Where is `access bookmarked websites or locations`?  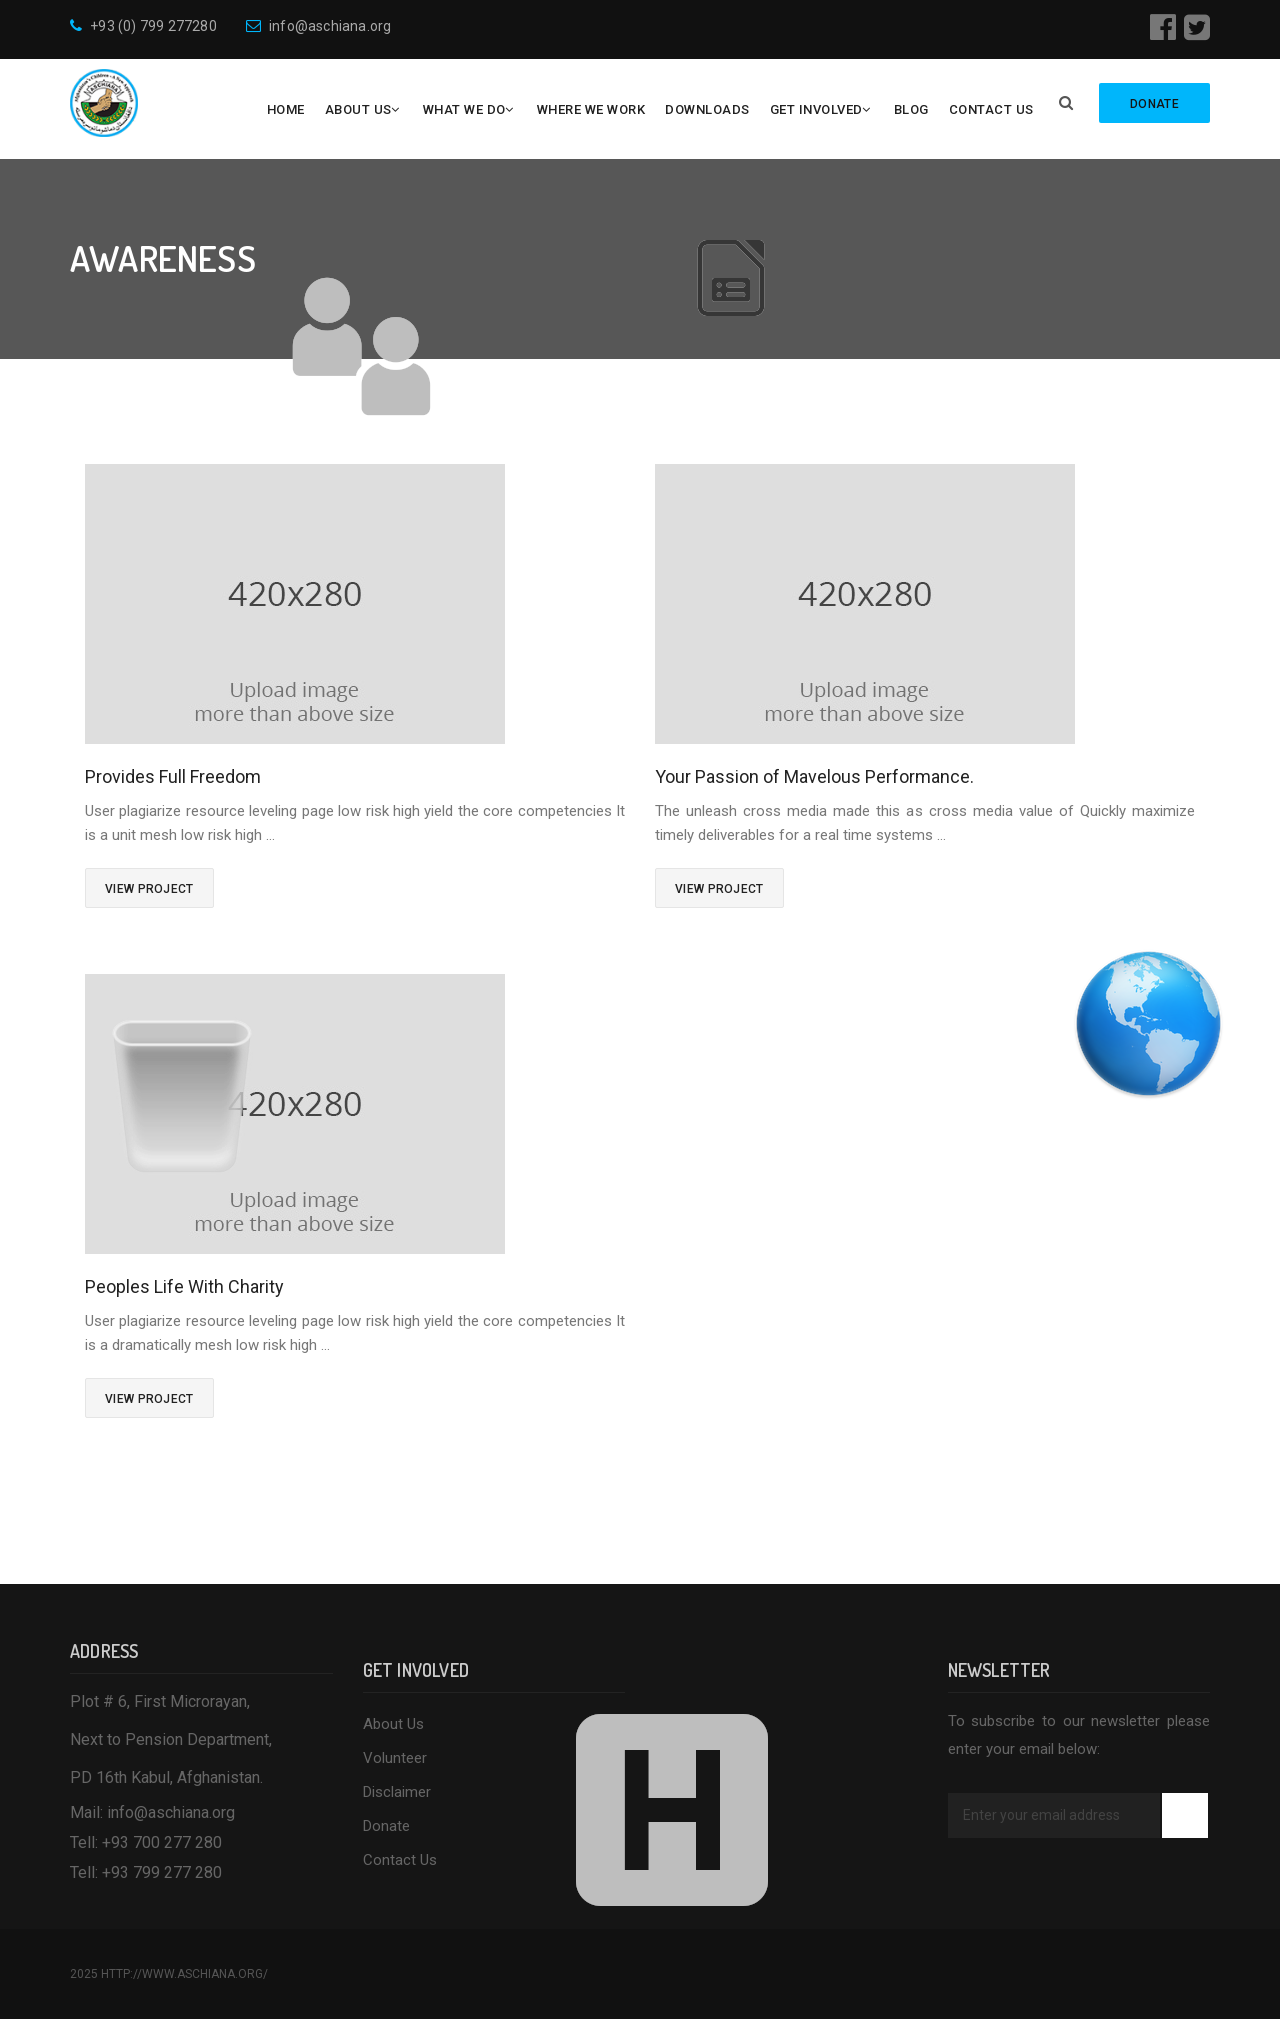 access bookmarked websites or locations is located at coordinates (1148, 1023).